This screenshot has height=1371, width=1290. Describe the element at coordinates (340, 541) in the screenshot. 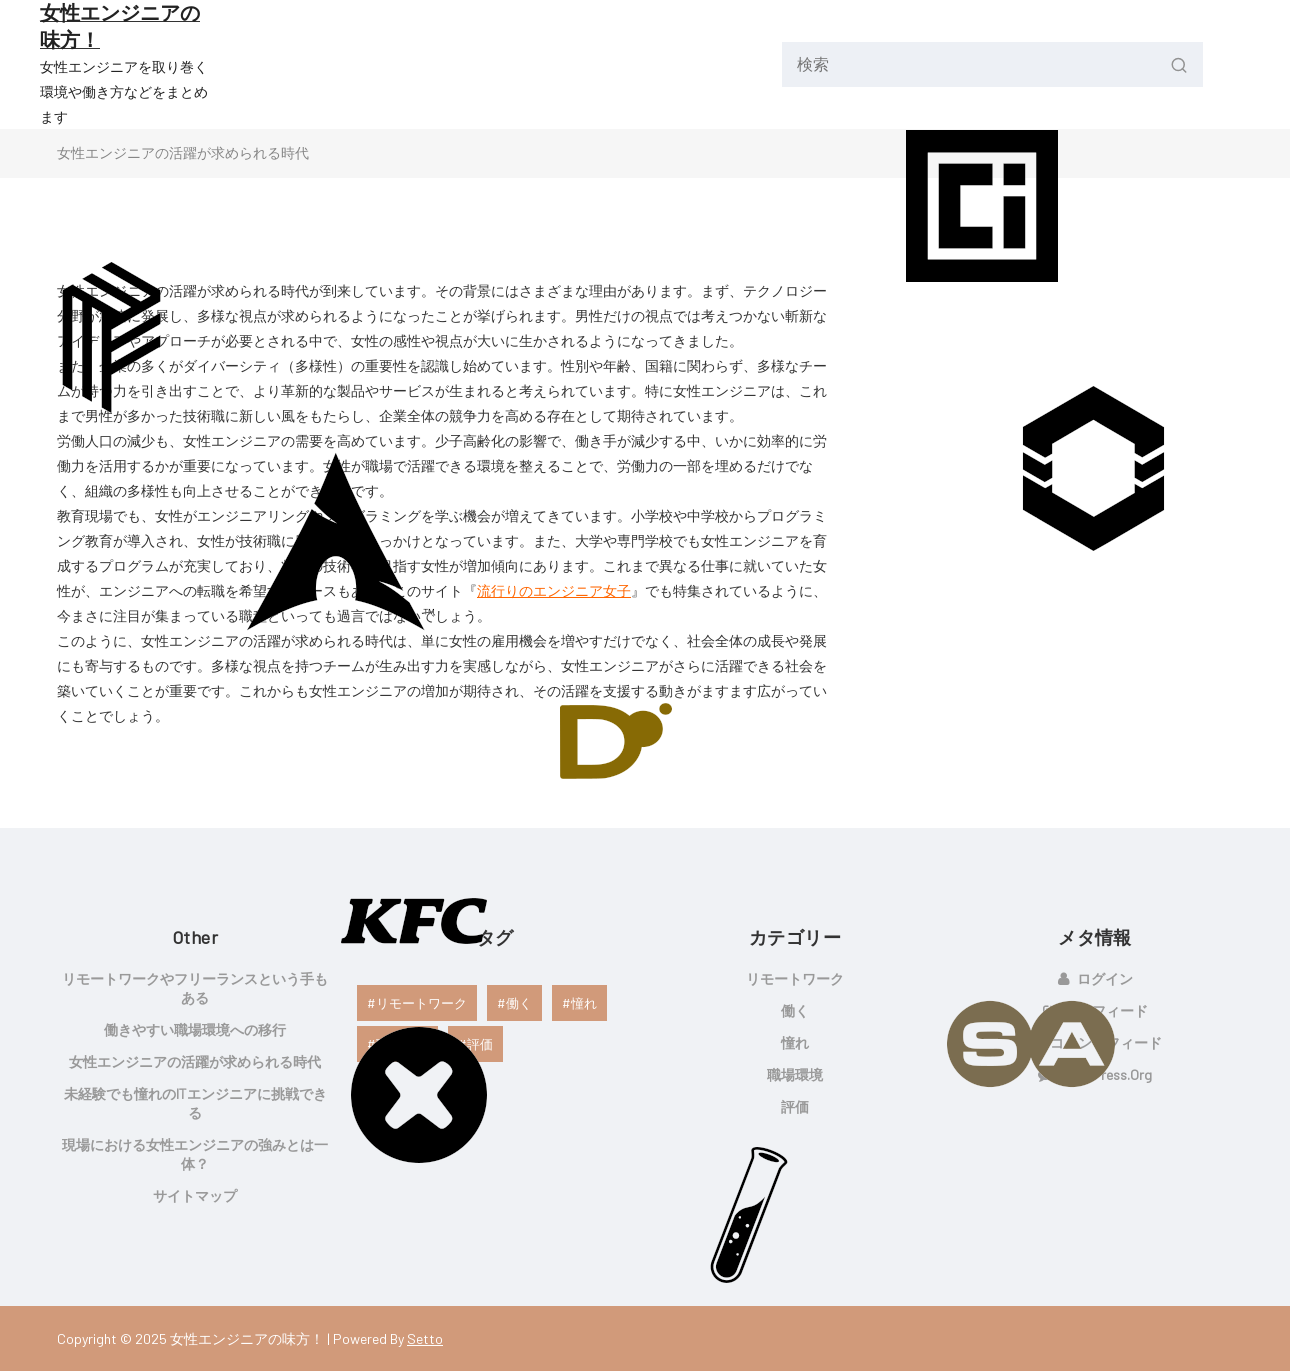

I see `Arch Linux logo` at that location.